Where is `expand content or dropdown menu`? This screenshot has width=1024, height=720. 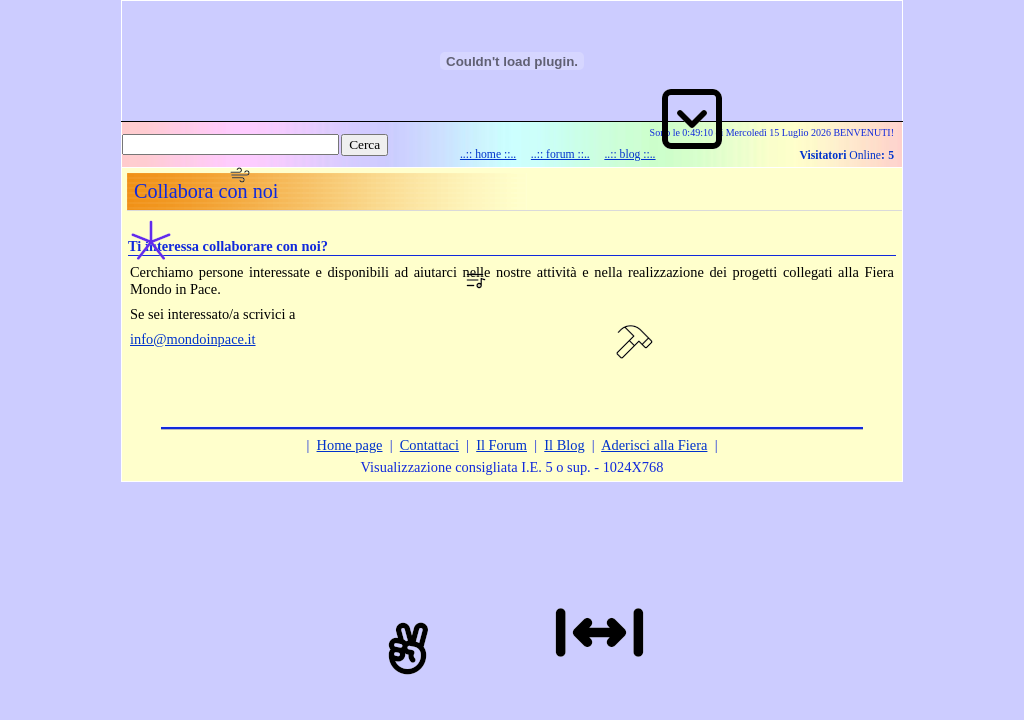 expand content or dropdown menu is located at coordinates (692, 119).